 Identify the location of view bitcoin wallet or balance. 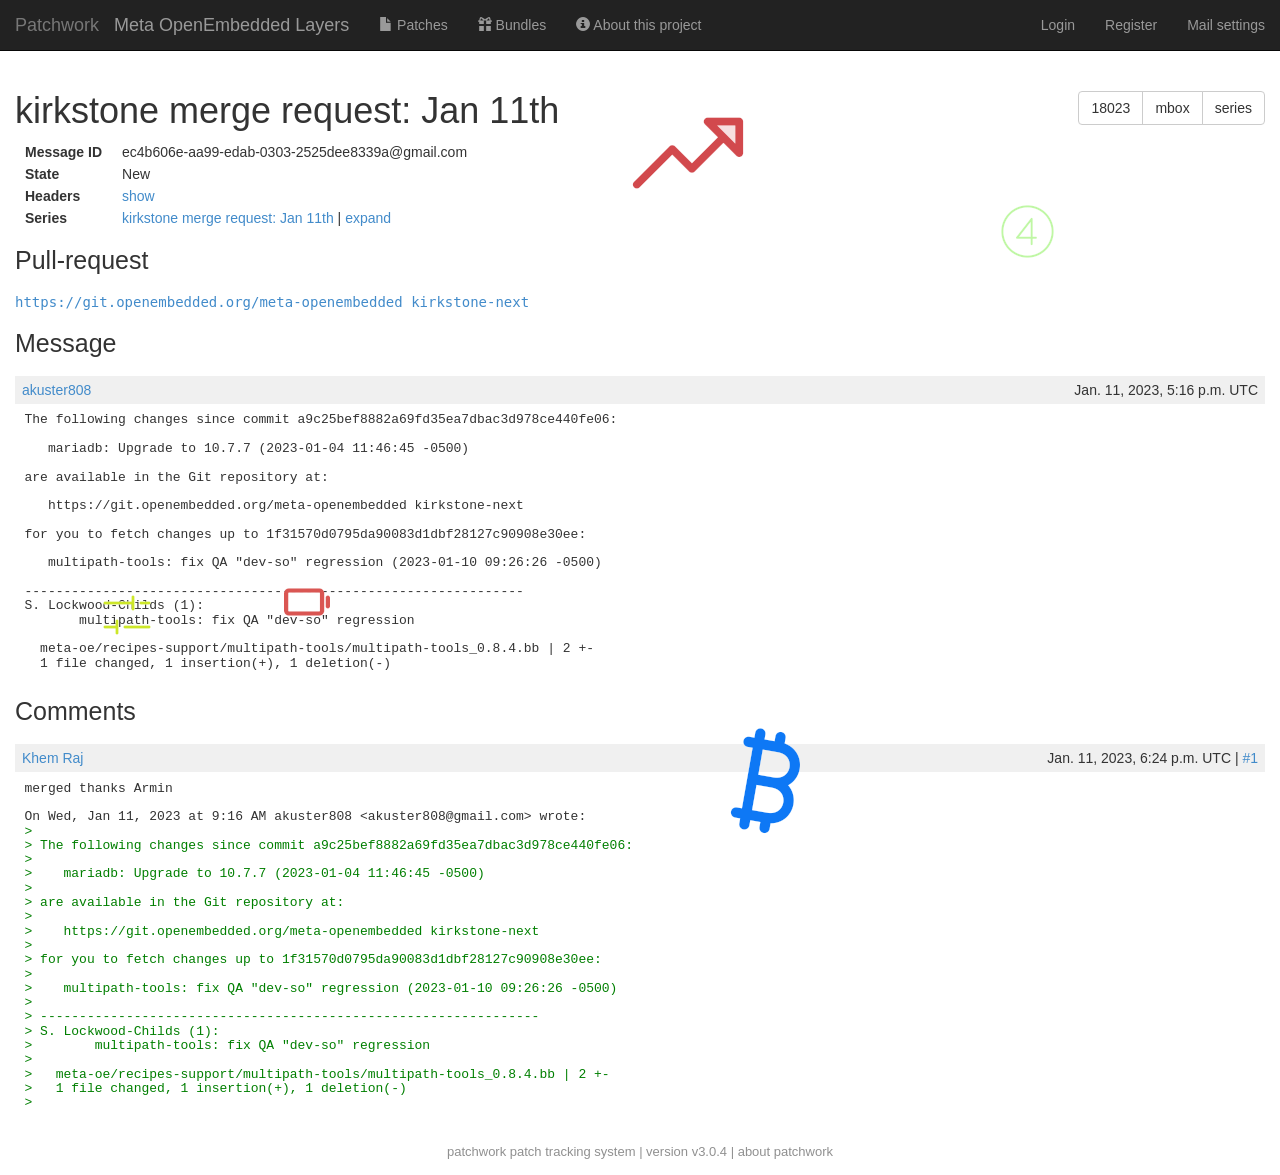
(767, 781).